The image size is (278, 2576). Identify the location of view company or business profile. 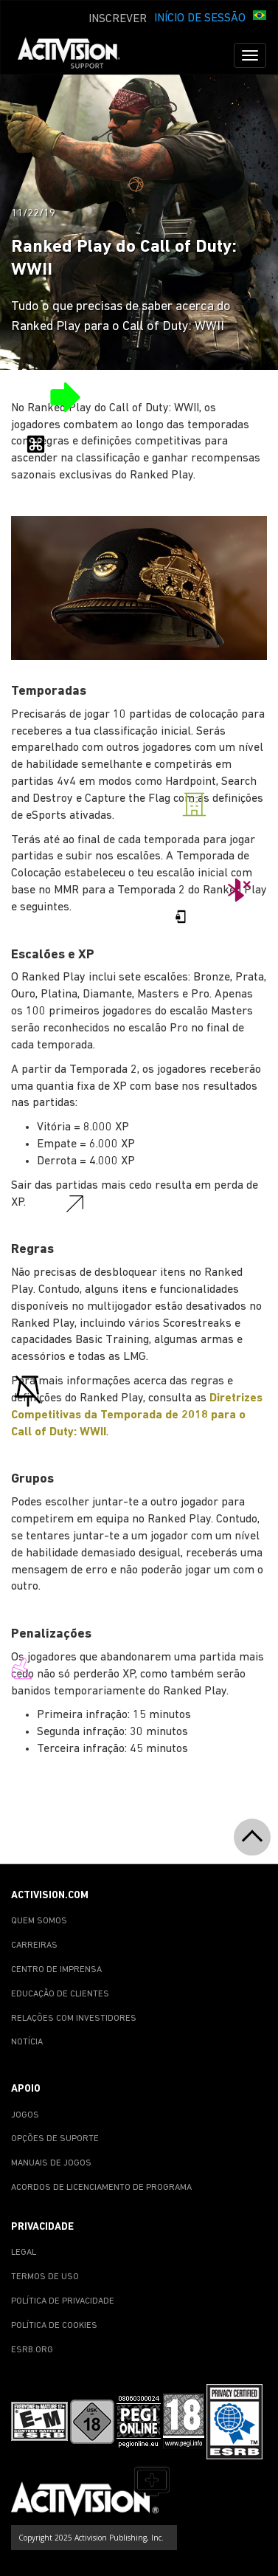
(194, 804).